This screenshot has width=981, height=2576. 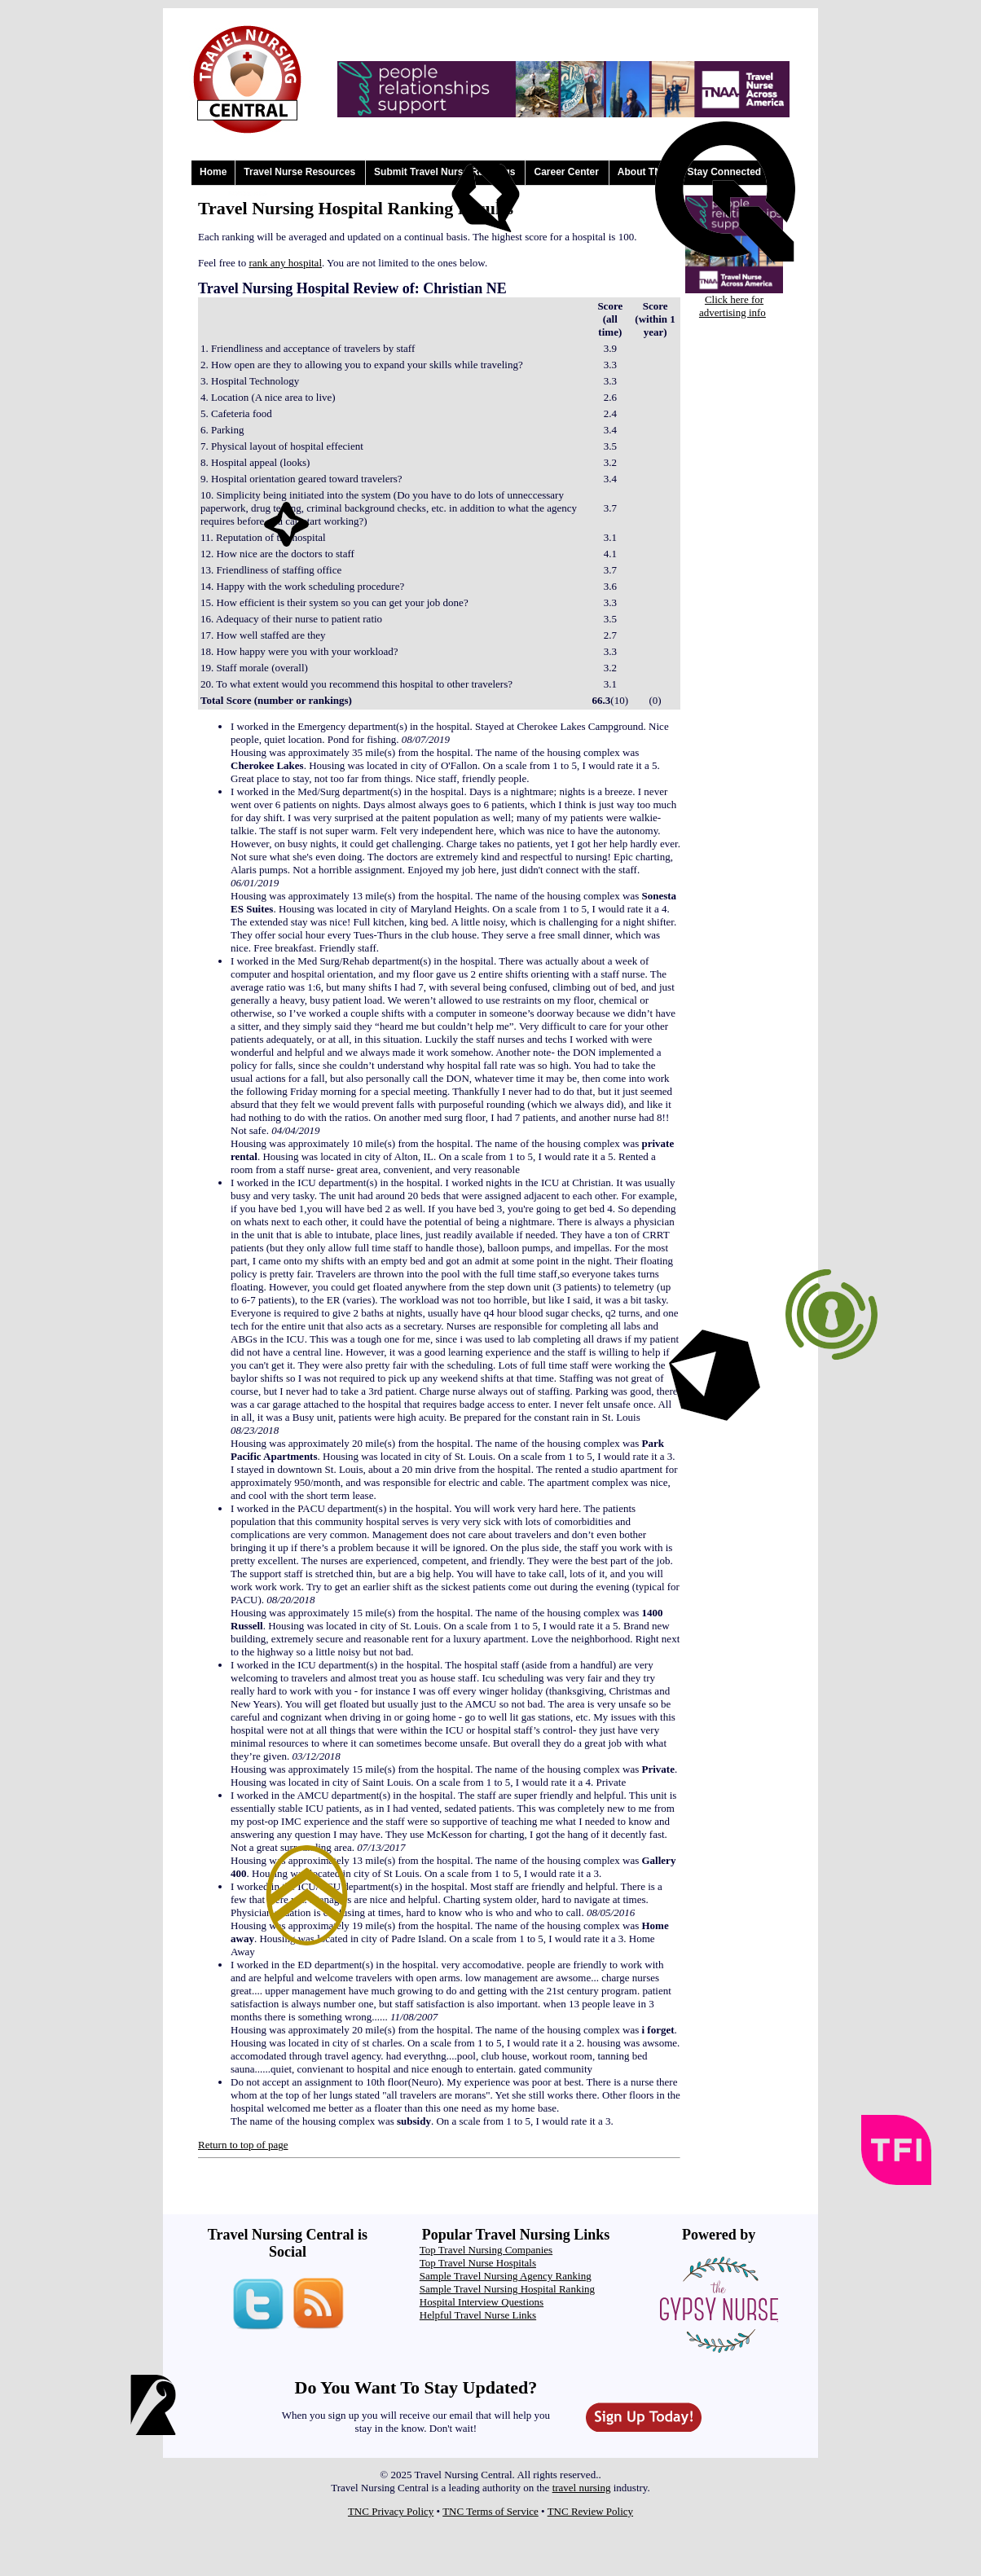 I want to click on open QGIS geographic information system application, so click(x=725, y=191).